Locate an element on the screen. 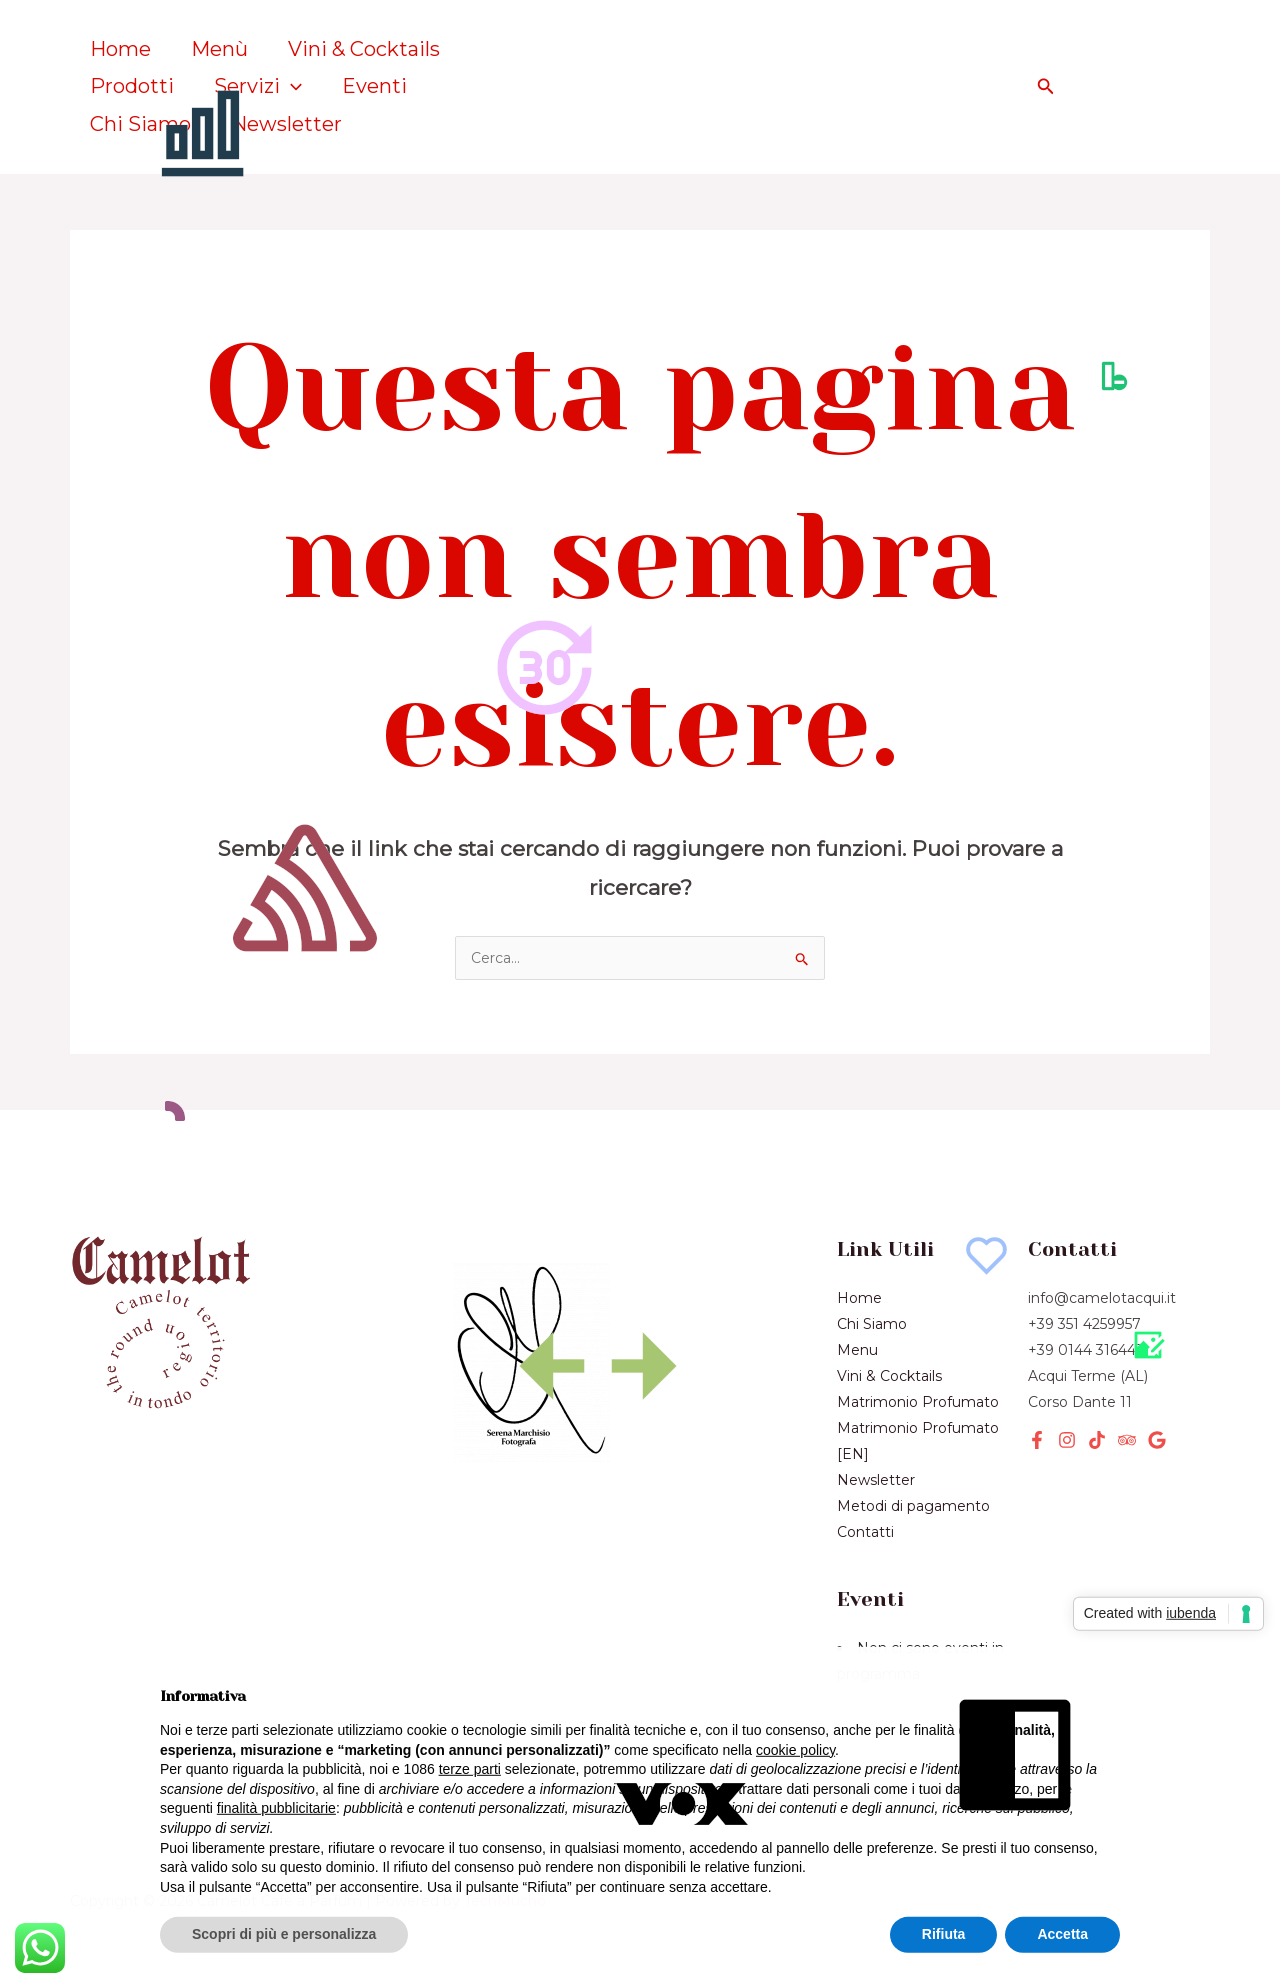 The width and height of the screenshot is (1280, 1988). expand content horizontally is located at coordinates (598, 1366).